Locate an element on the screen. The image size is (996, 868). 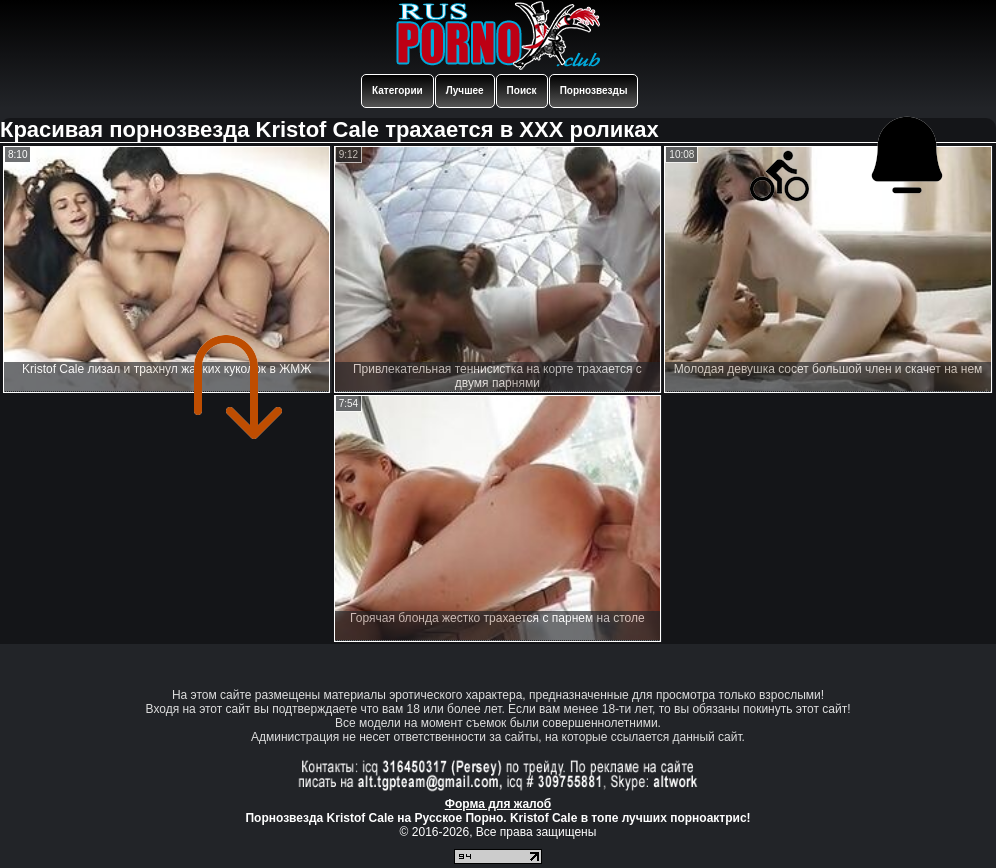
get cycling directions is located at coordinates (779, 176).